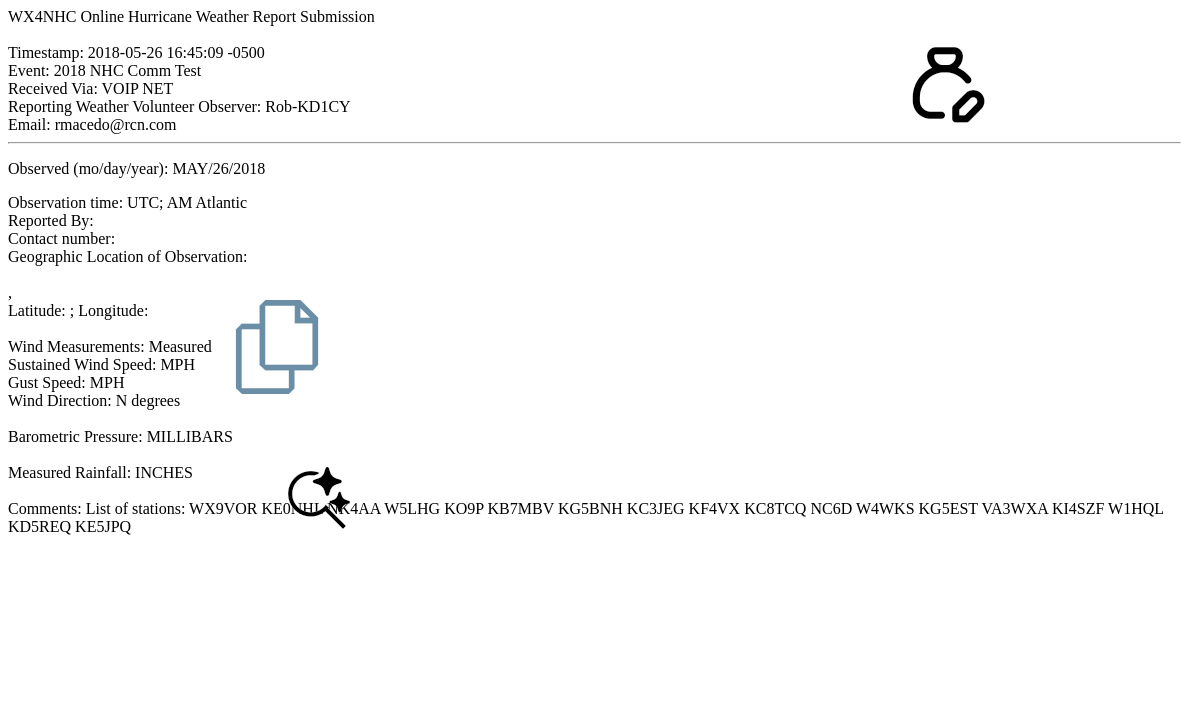 This screenshot has width=1189, height=720. I want to click on edit budget or savings details, so click(945, 83).